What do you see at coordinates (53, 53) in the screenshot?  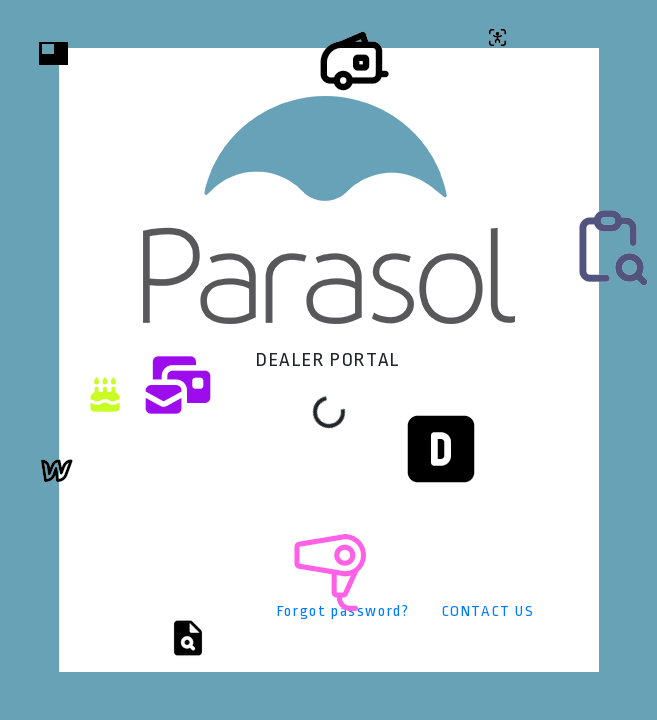 I see `view featured video content` at bounding box center [53, 53].